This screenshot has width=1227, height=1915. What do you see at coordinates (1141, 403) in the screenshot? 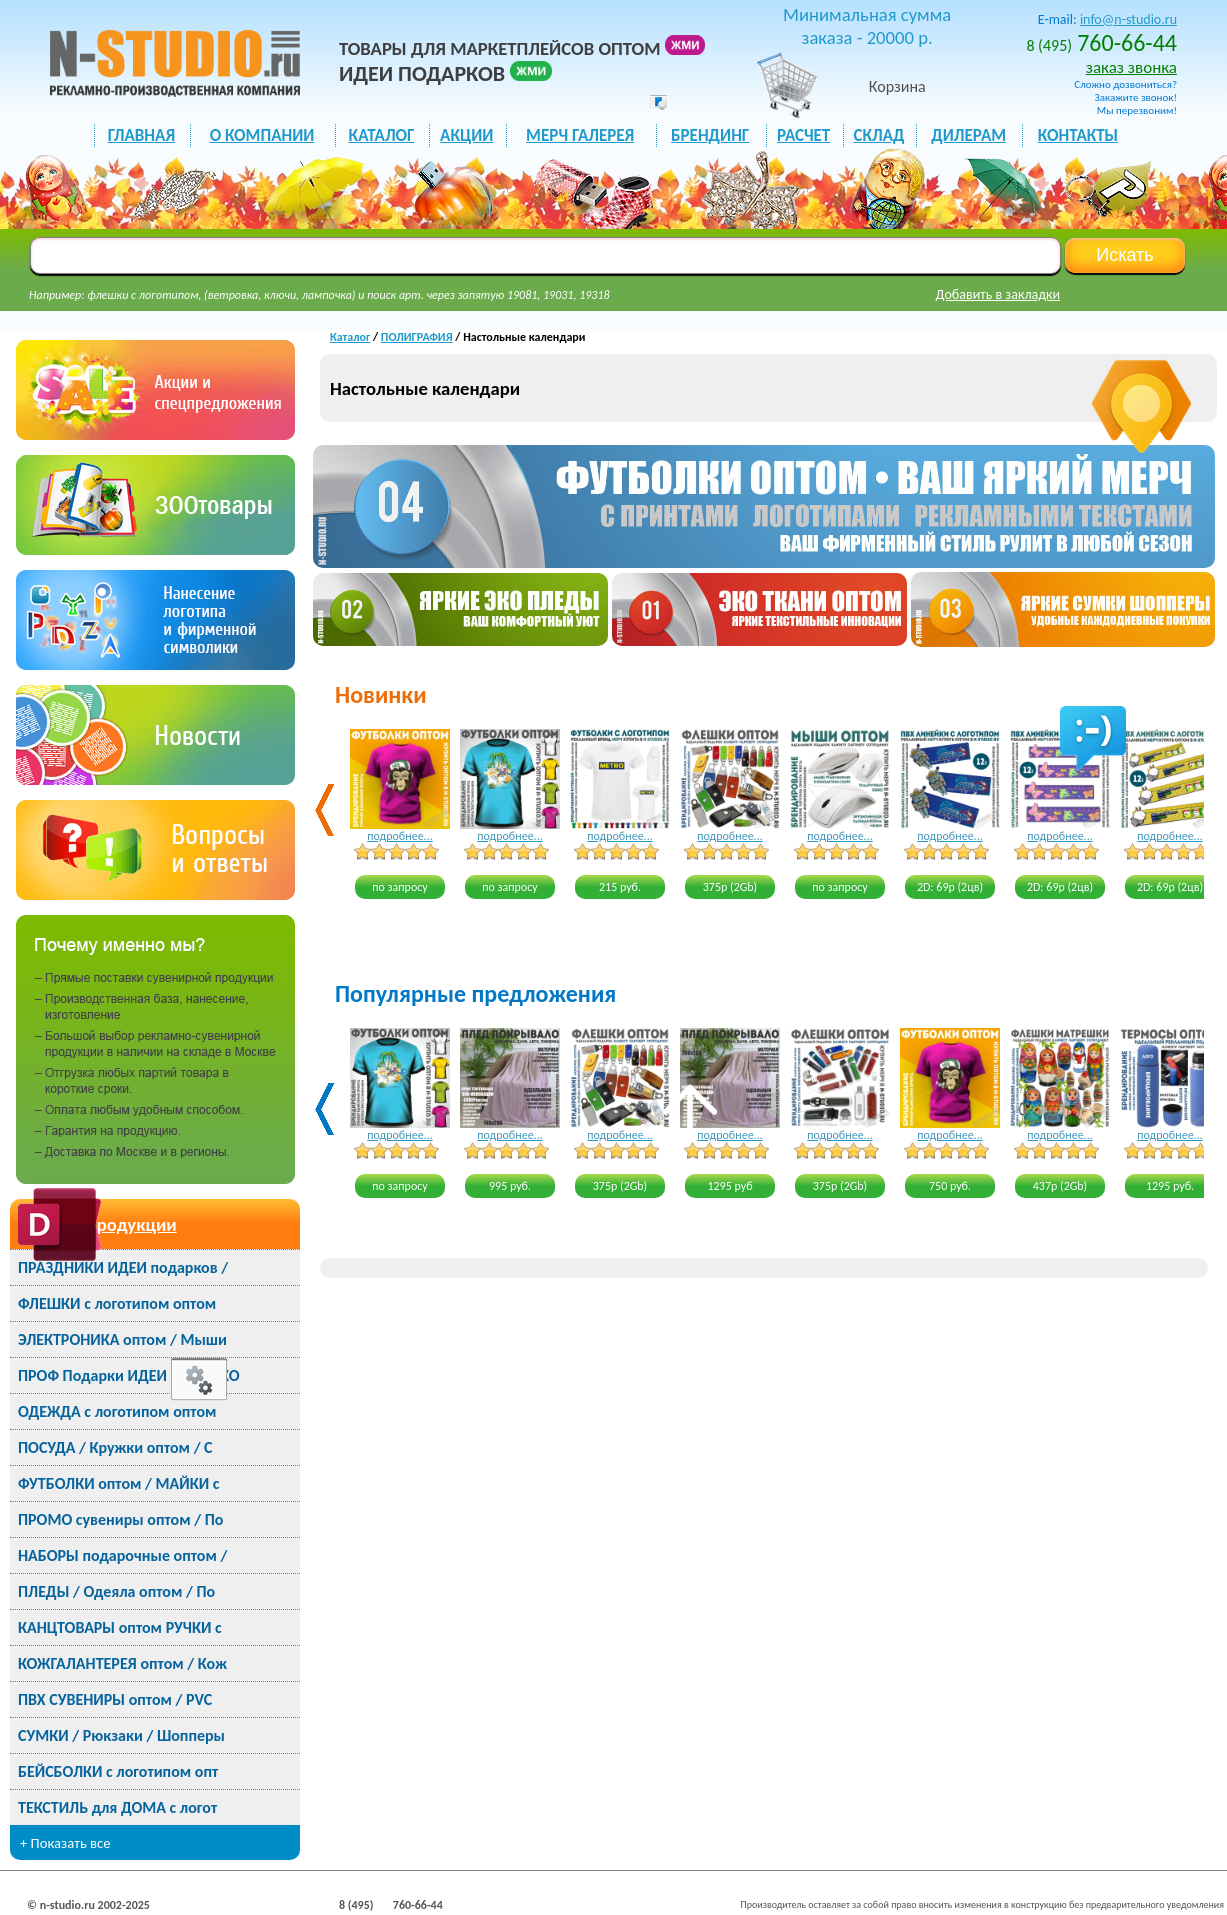
I see `open field service management app` at bounding box center [1141, 403].